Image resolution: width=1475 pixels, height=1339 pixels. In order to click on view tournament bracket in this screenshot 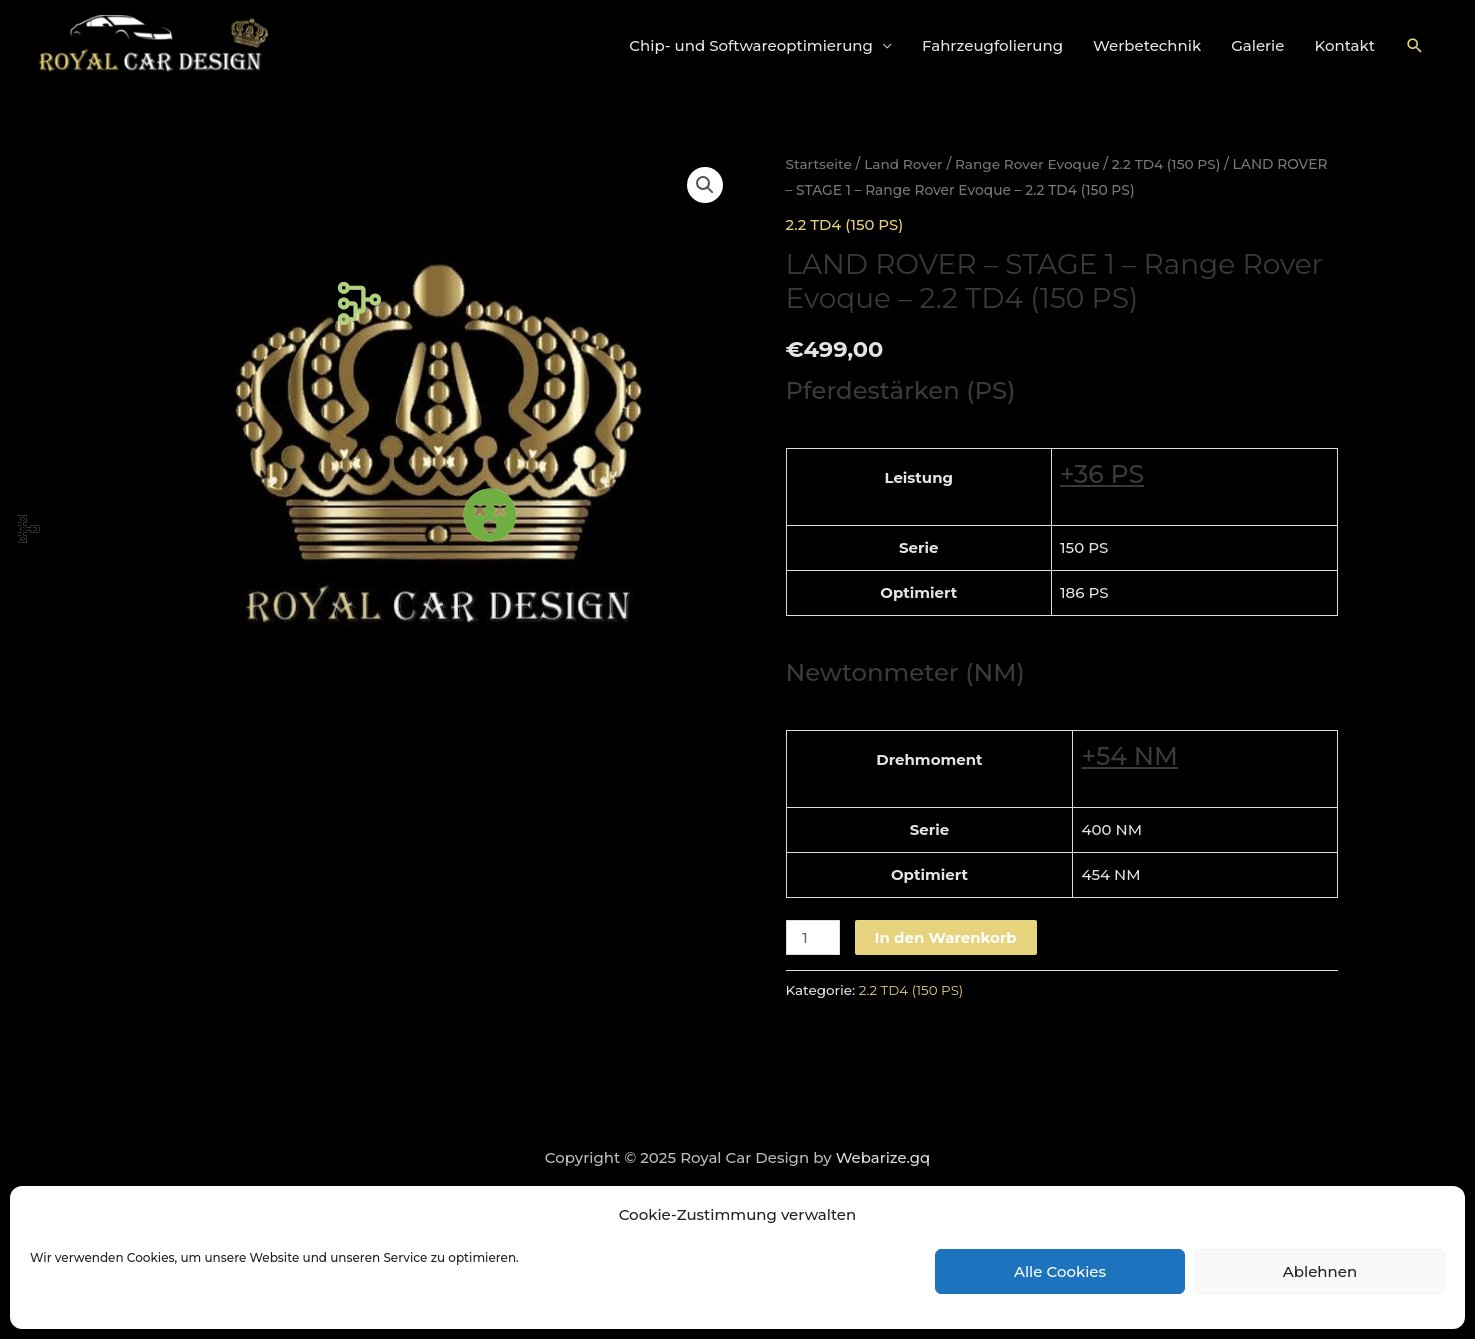, I will do `click(359, 303)`.